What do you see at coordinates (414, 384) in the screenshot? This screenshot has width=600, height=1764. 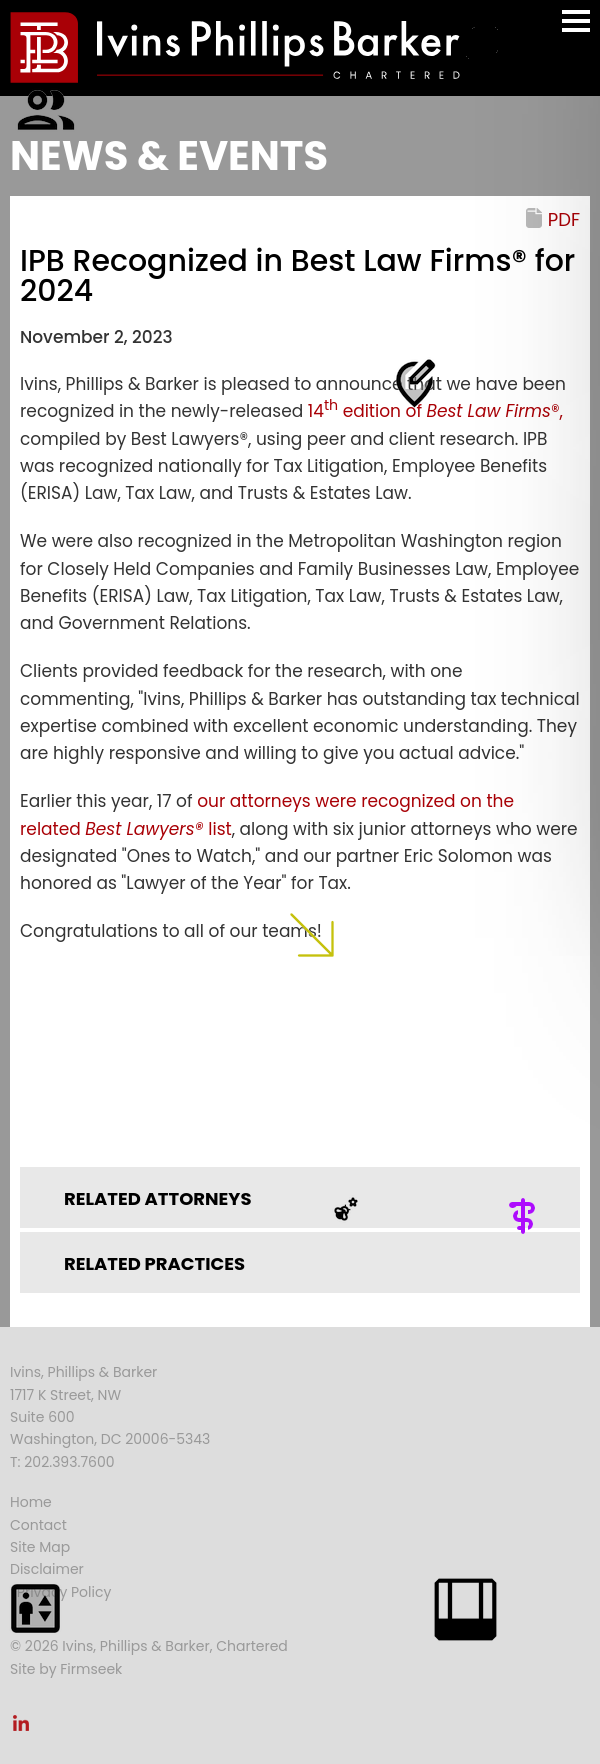 I see `edit a saved location` at bounding box center [414, 384].